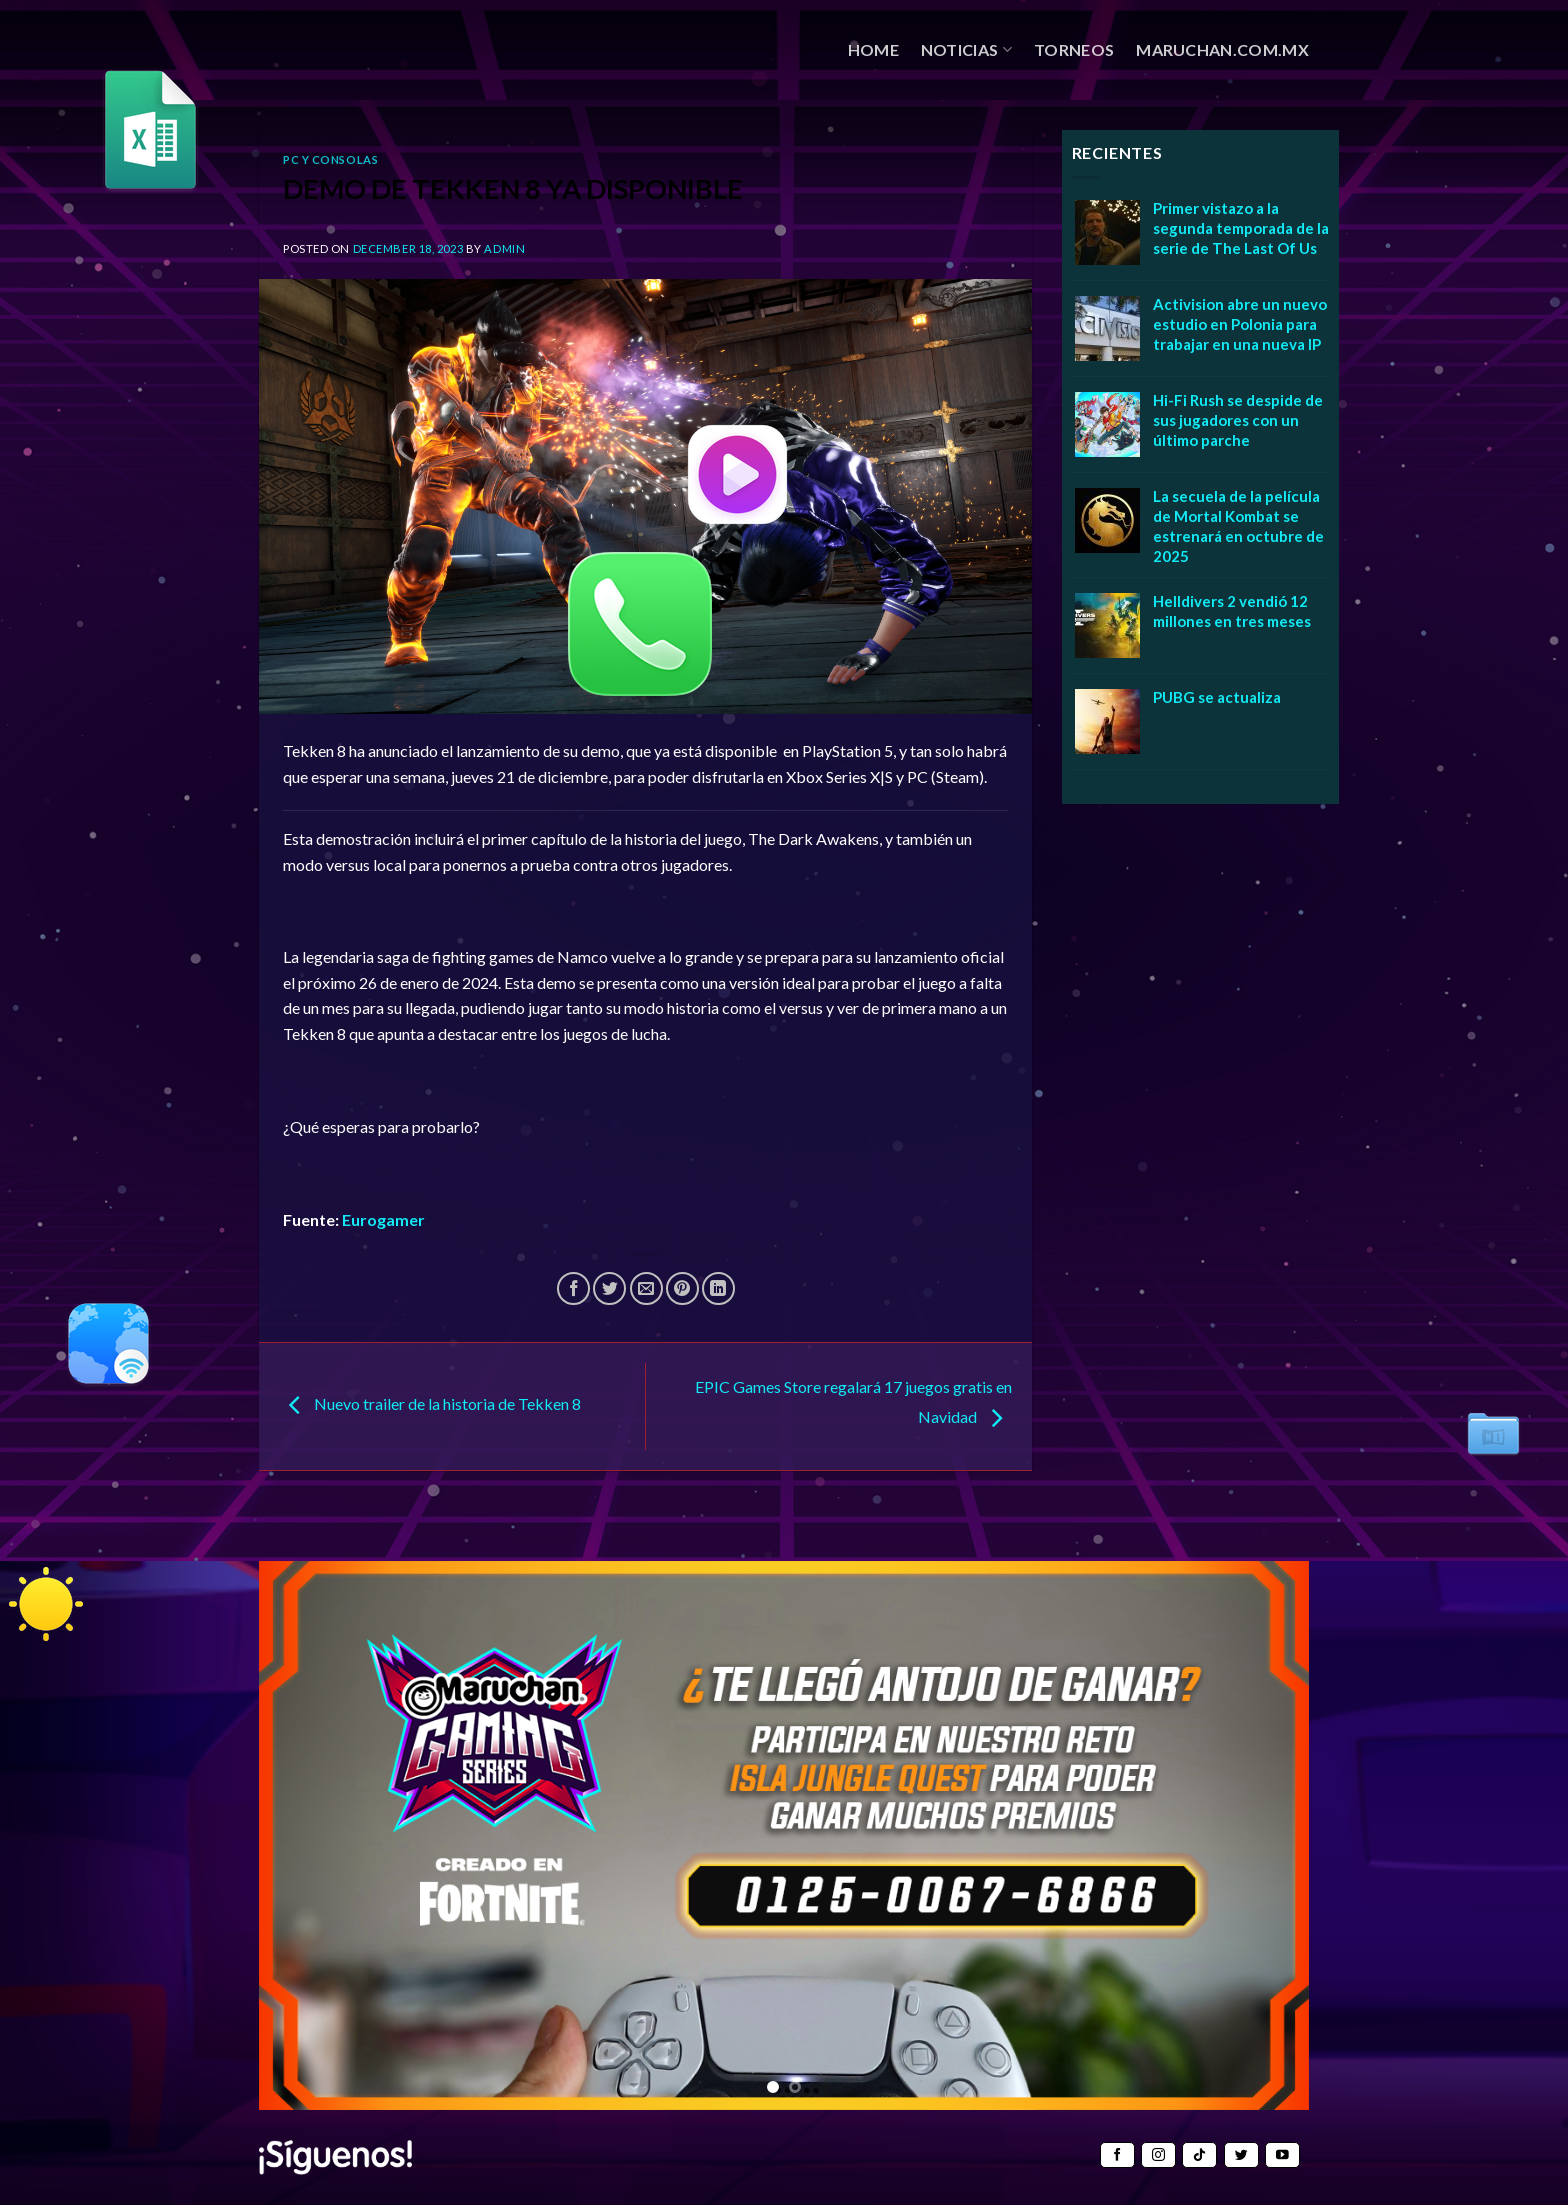 Image resolution: width=1568 pixels, height=2205 pixels. I want to click on open mplayer media player app, so click(737, 474).